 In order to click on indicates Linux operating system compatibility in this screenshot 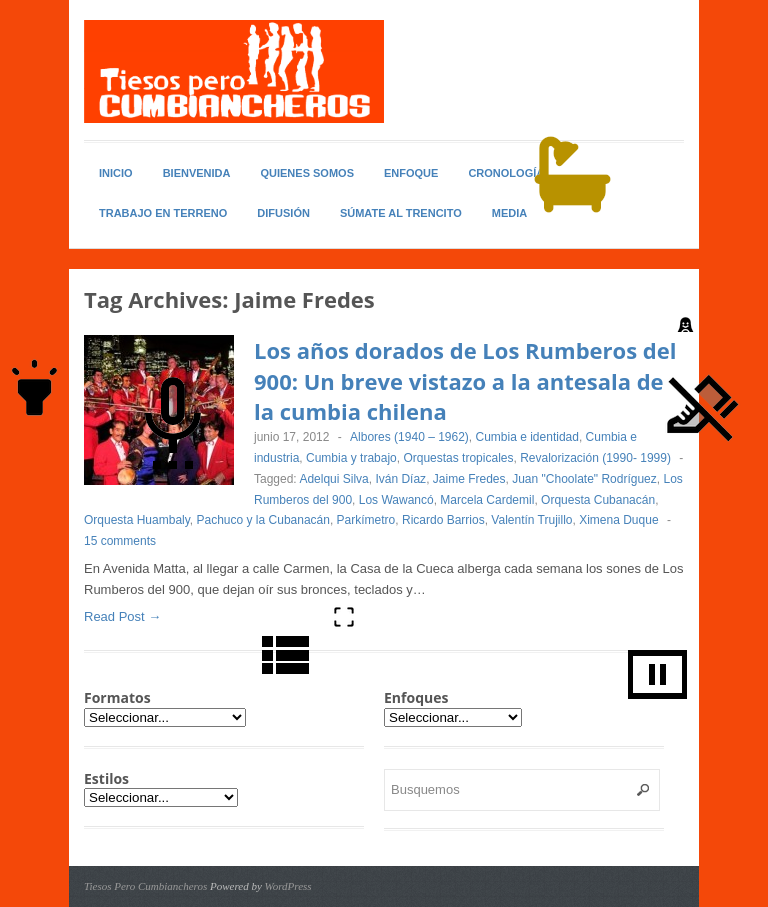, I will do `click(685, 325)`.